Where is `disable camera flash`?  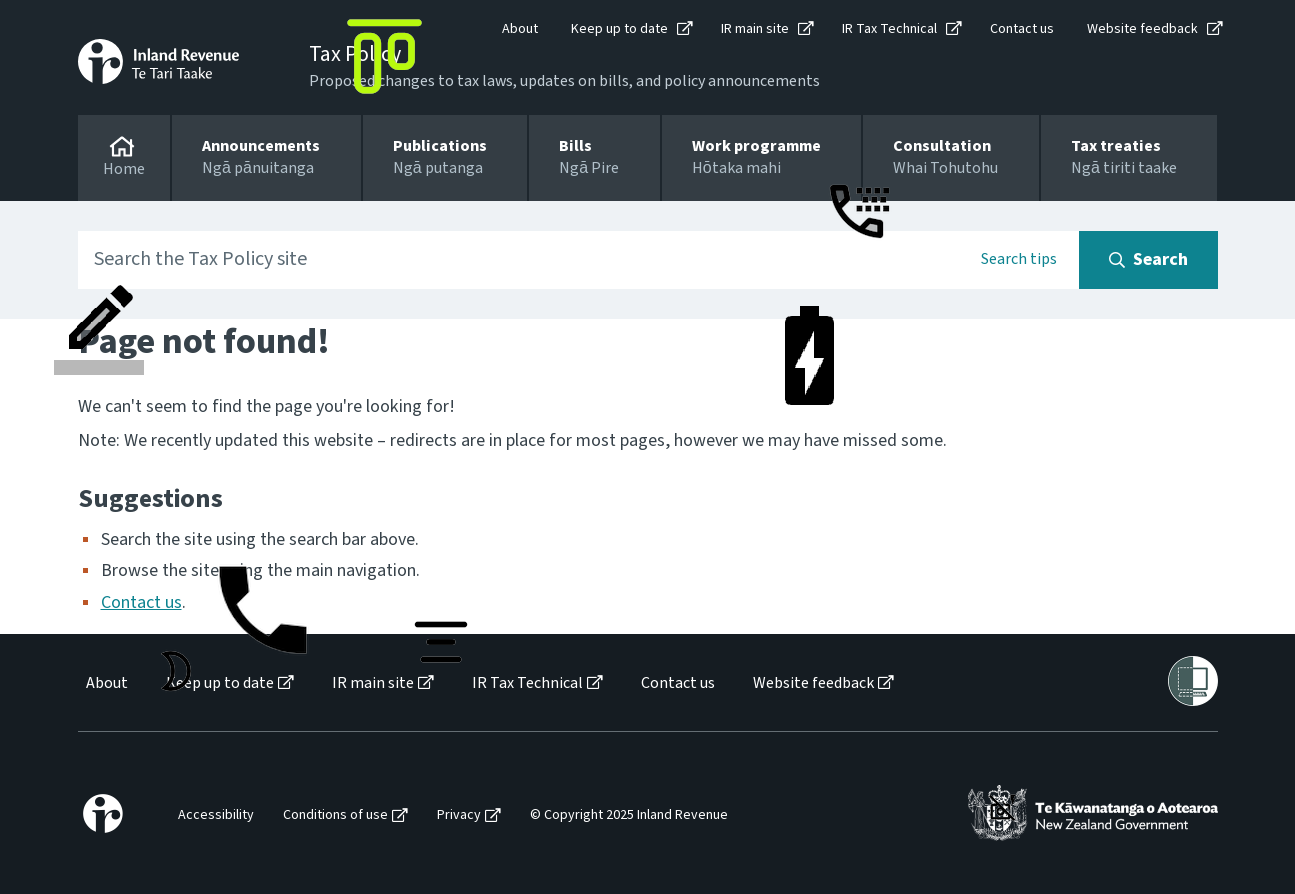
disable camera flash is located at coordinates (1003, 807).